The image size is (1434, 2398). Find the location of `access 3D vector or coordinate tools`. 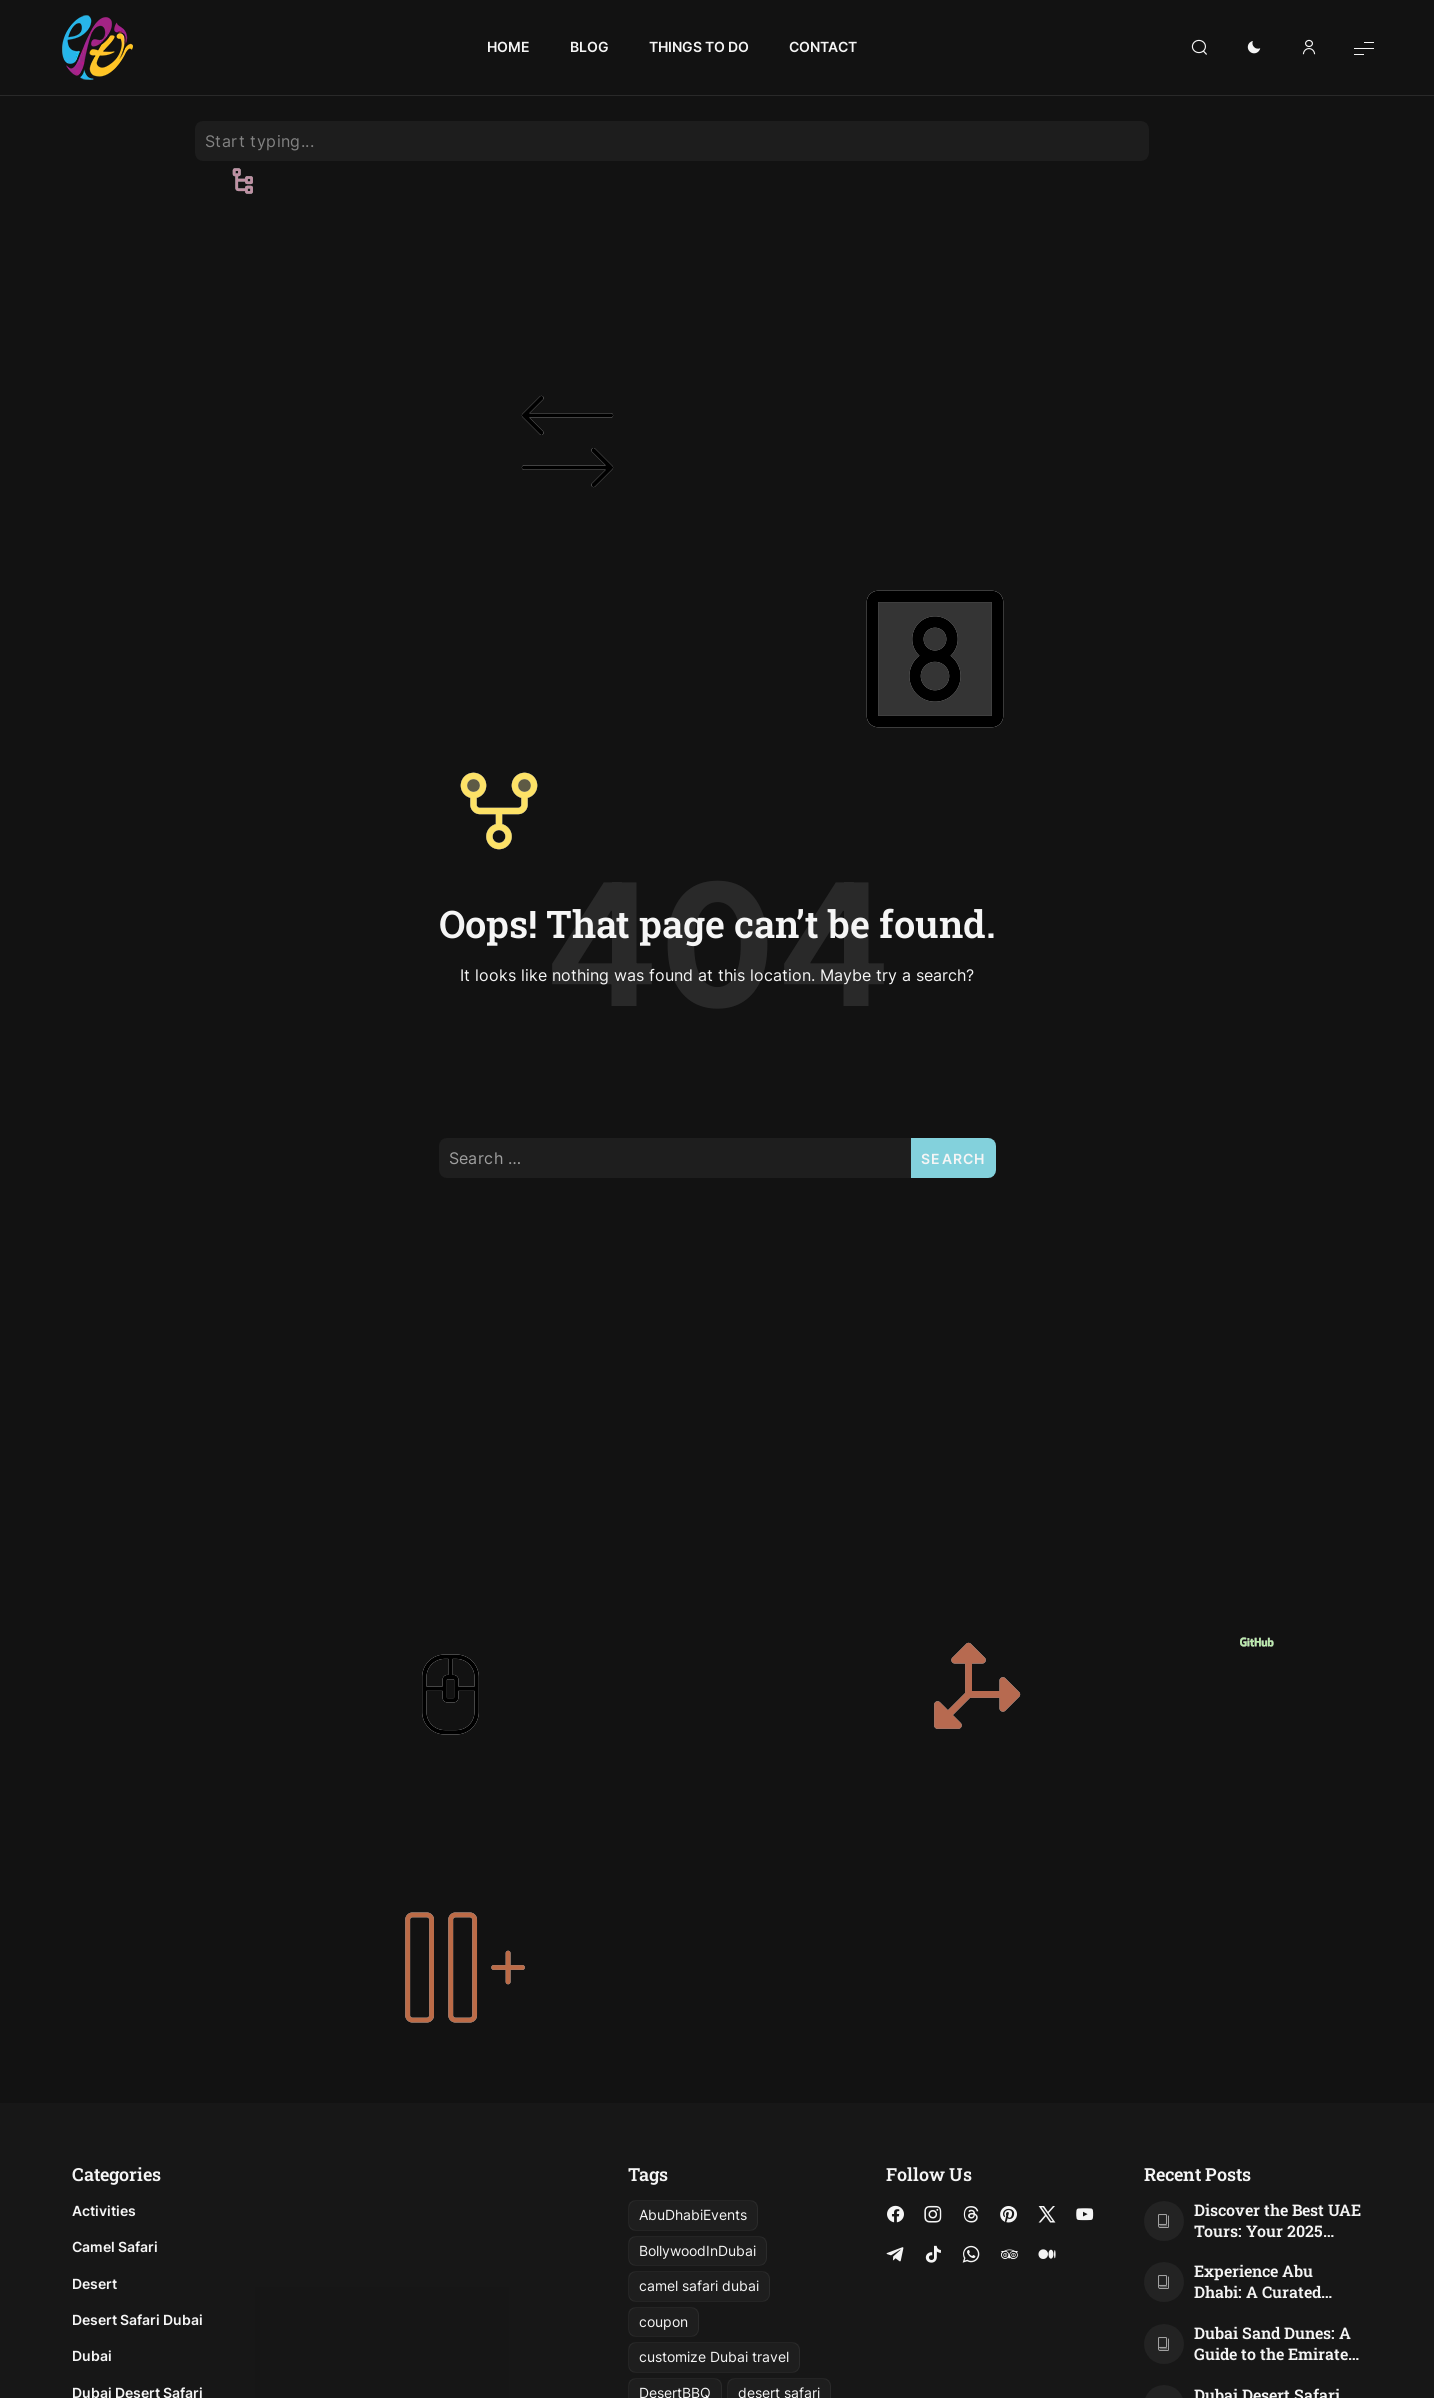

access 3D vector or coordinate tools is located at coordinates (972, 1691).